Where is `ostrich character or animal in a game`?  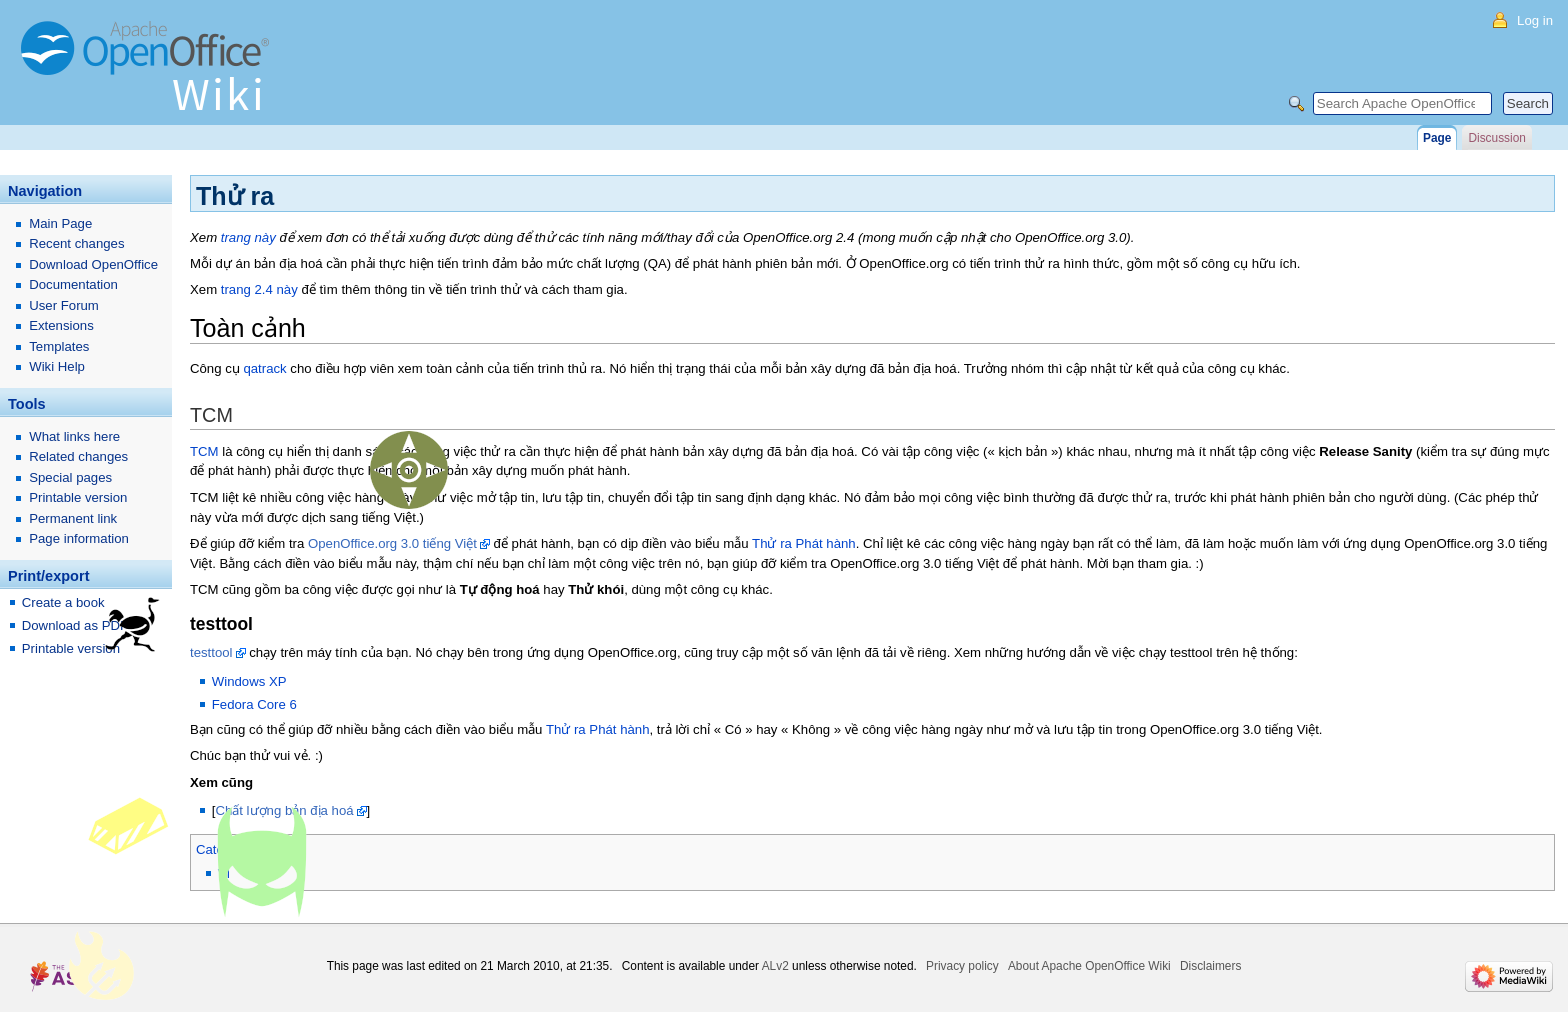
ostrich character or animal in a game is located at coordinates (132, 624).